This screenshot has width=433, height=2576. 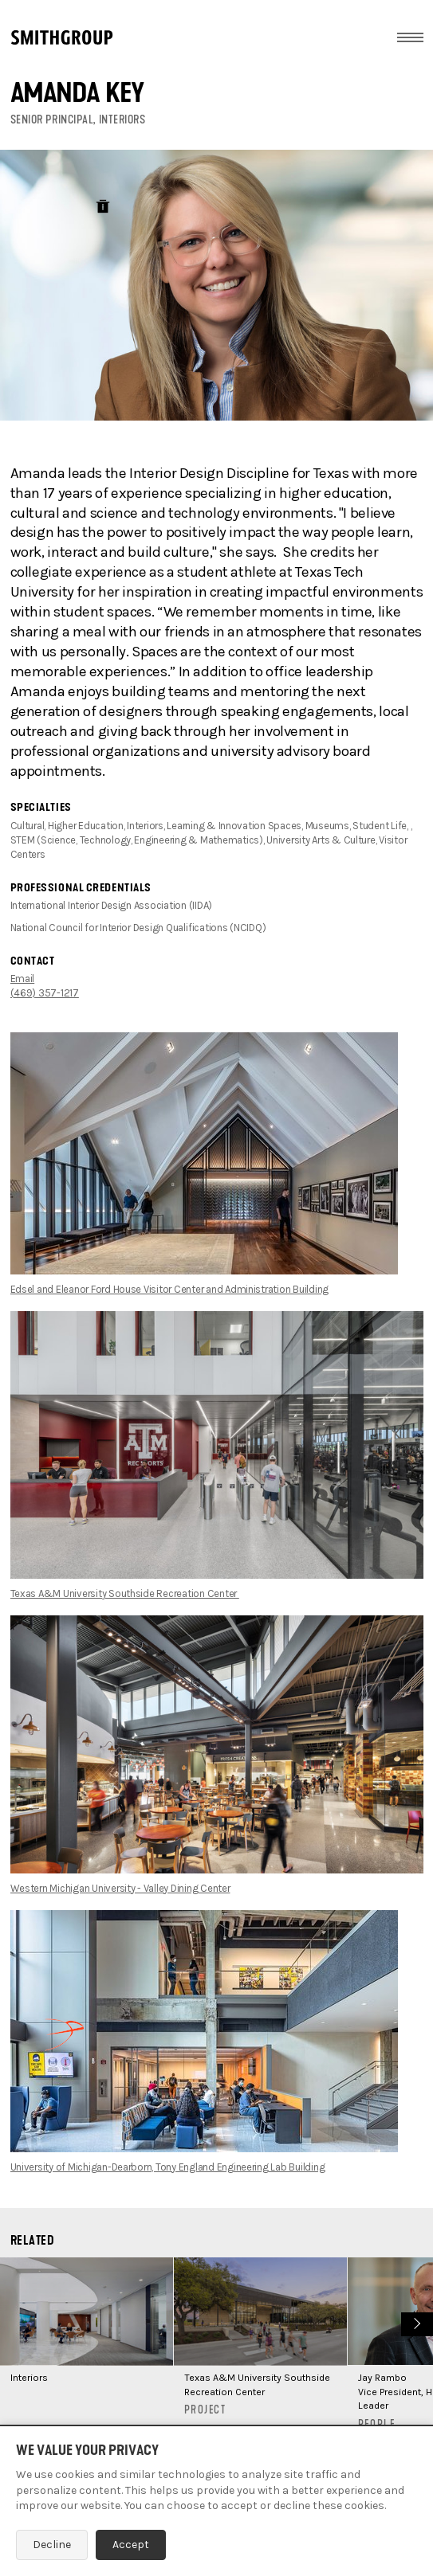 I want to click on delete selected item, so click(x=103, y=206).